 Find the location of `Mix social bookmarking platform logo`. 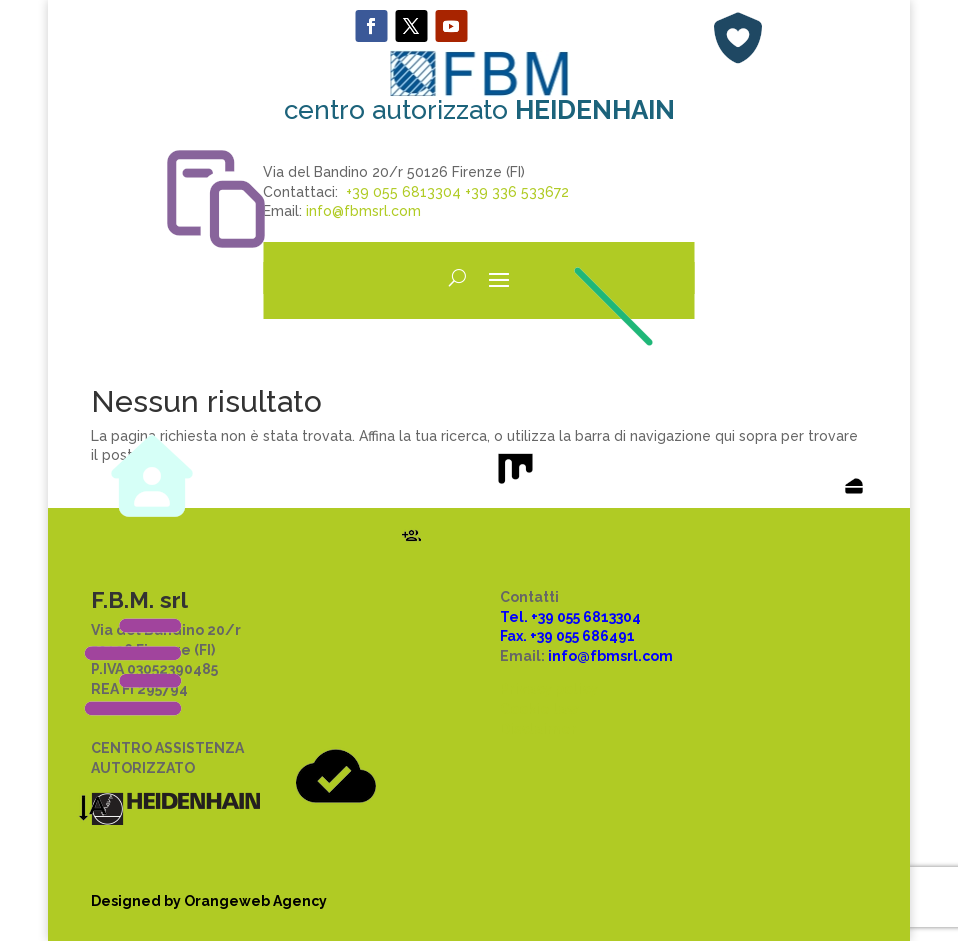

Mix social bookmarking platform logo is located at coordinates (515, 468).